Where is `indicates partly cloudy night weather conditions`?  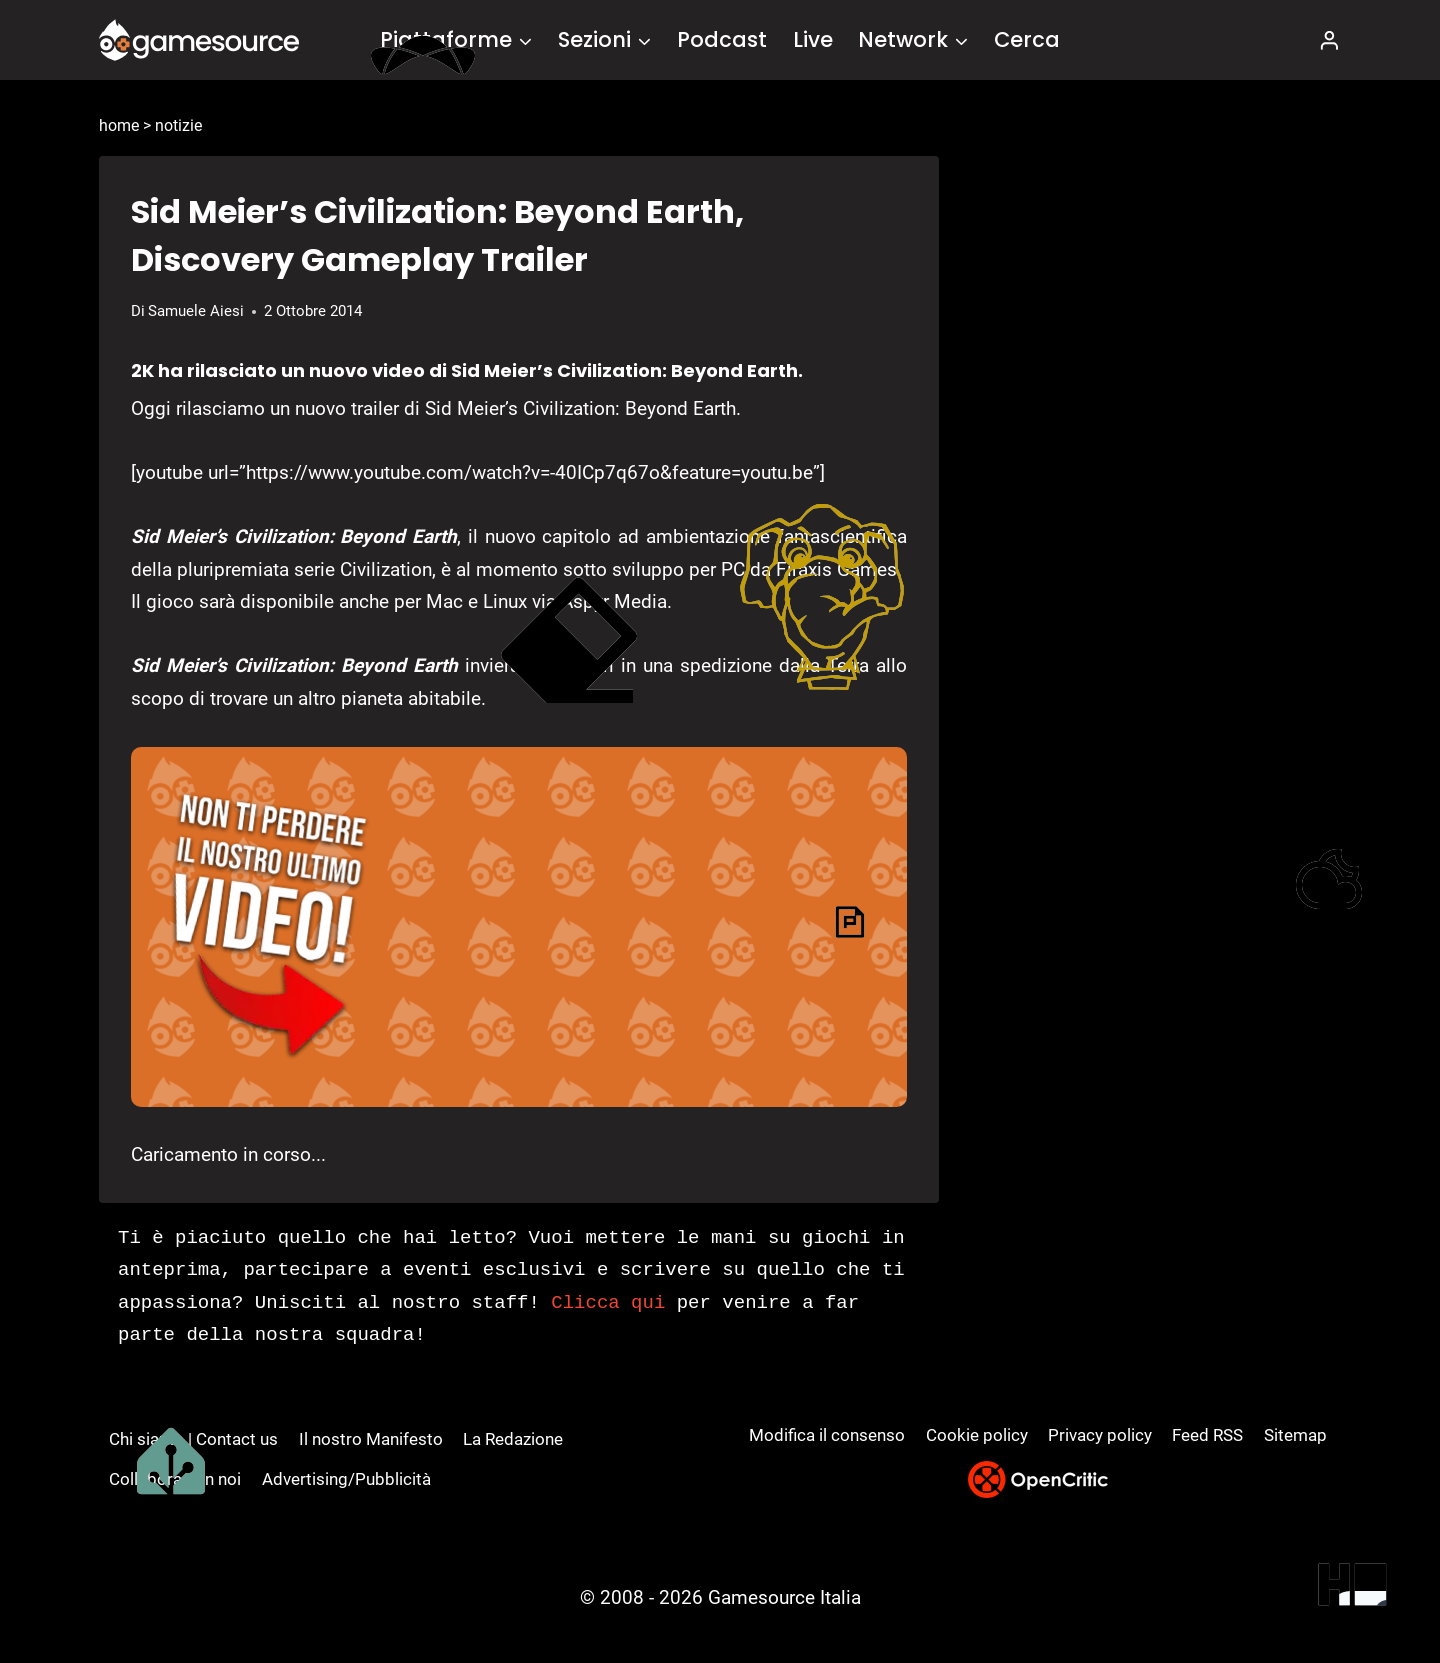
indicates partly cloudy night weather conditions is located at coordinates (1329, 882).